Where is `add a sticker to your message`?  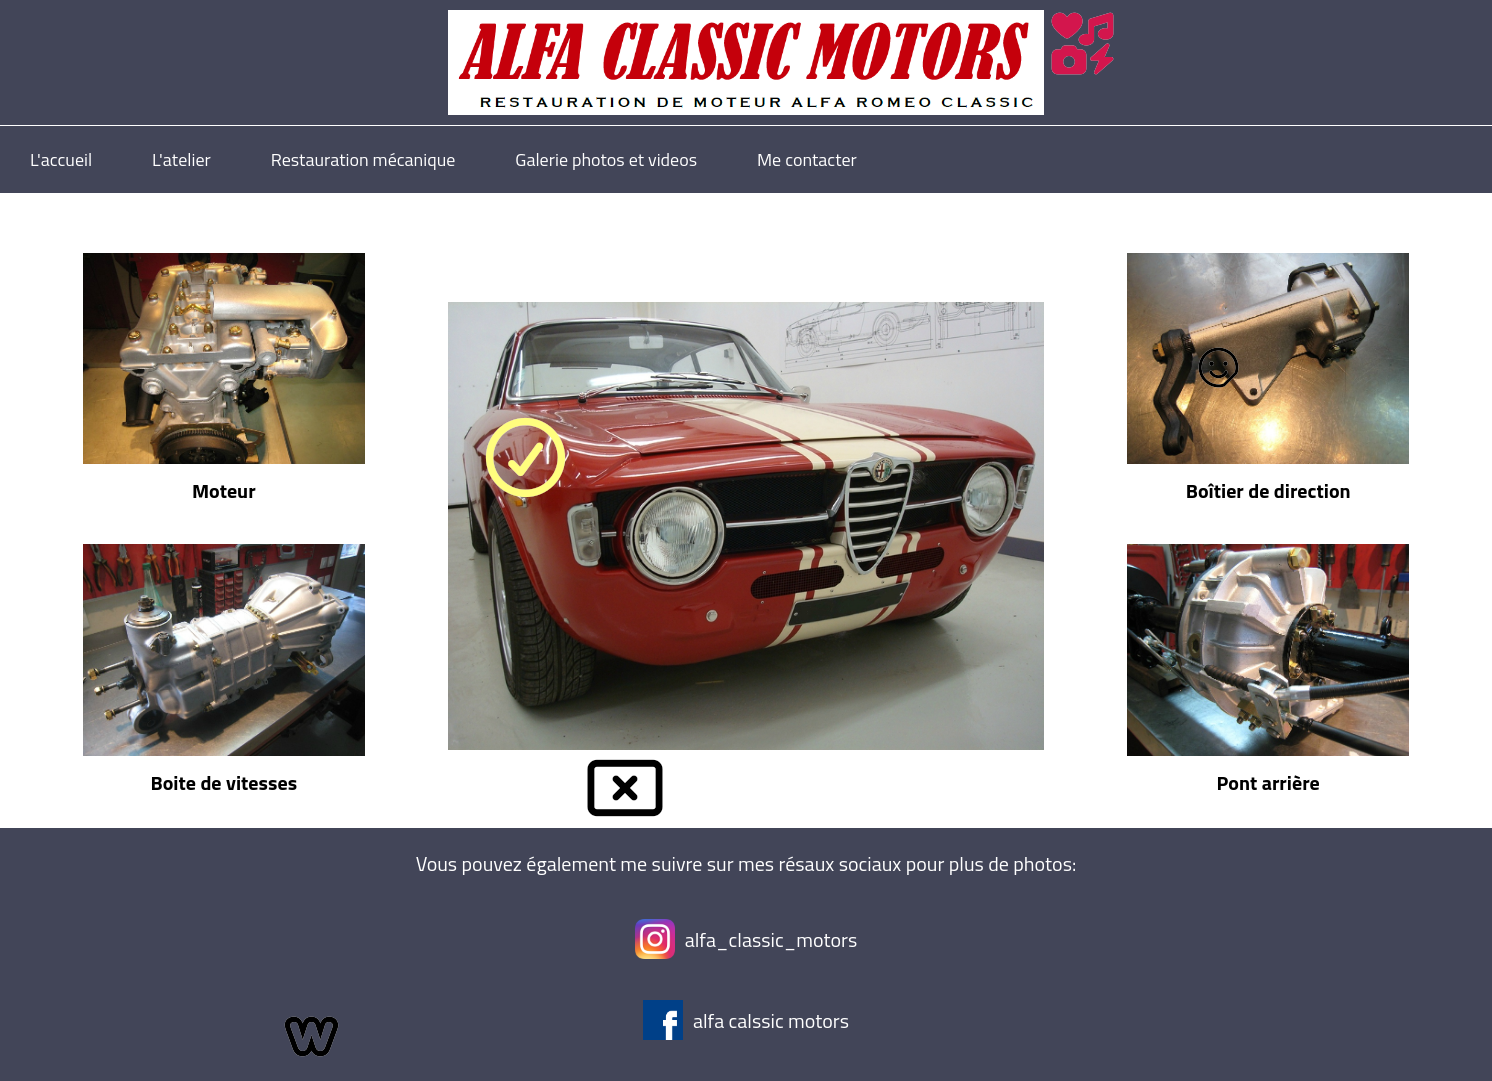
add a sticker to your message is located at coordinates (1218, 367).